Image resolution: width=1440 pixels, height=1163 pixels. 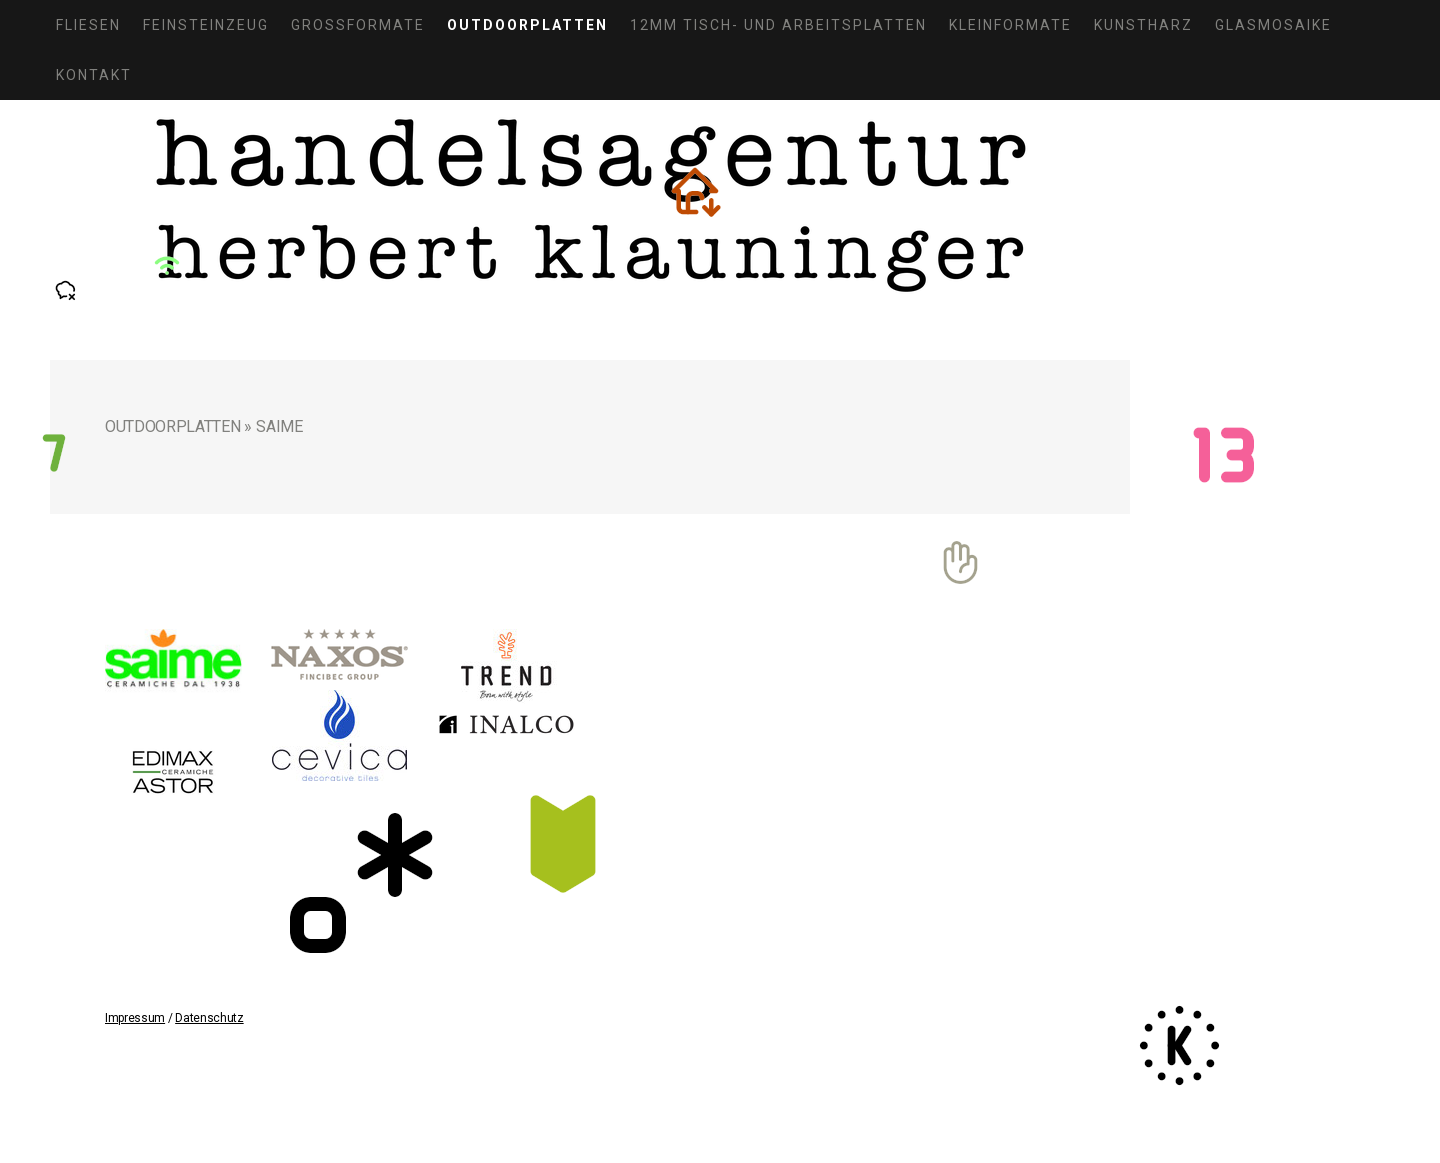 What do you see at coordinates (960, 562) in the screenshot?
I see `stop or pause an action` at bounding box center [960, 562].